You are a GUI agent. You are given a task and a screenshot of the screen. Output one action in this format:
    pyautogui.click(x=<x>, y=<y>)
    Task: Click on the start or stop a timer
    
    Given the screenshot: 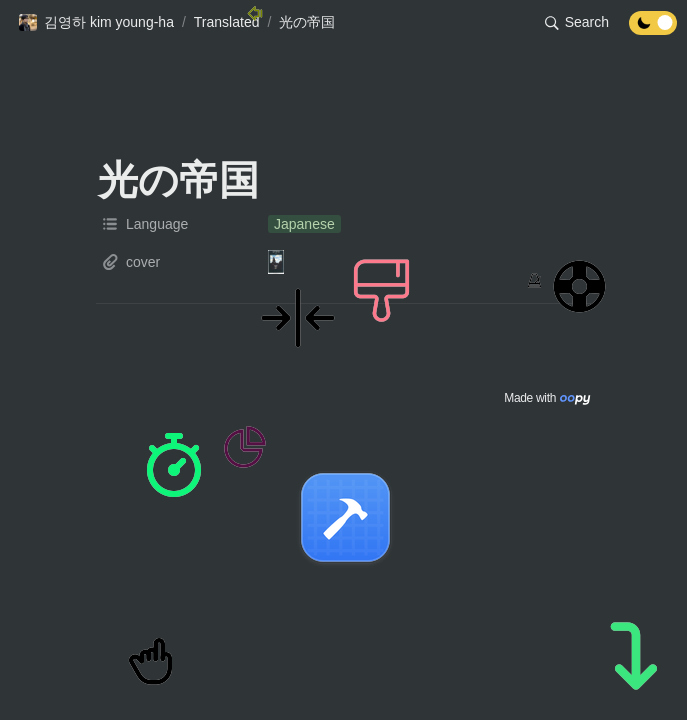 What is the action you would take?
    pyautogui.click(x=174, y=465)
    